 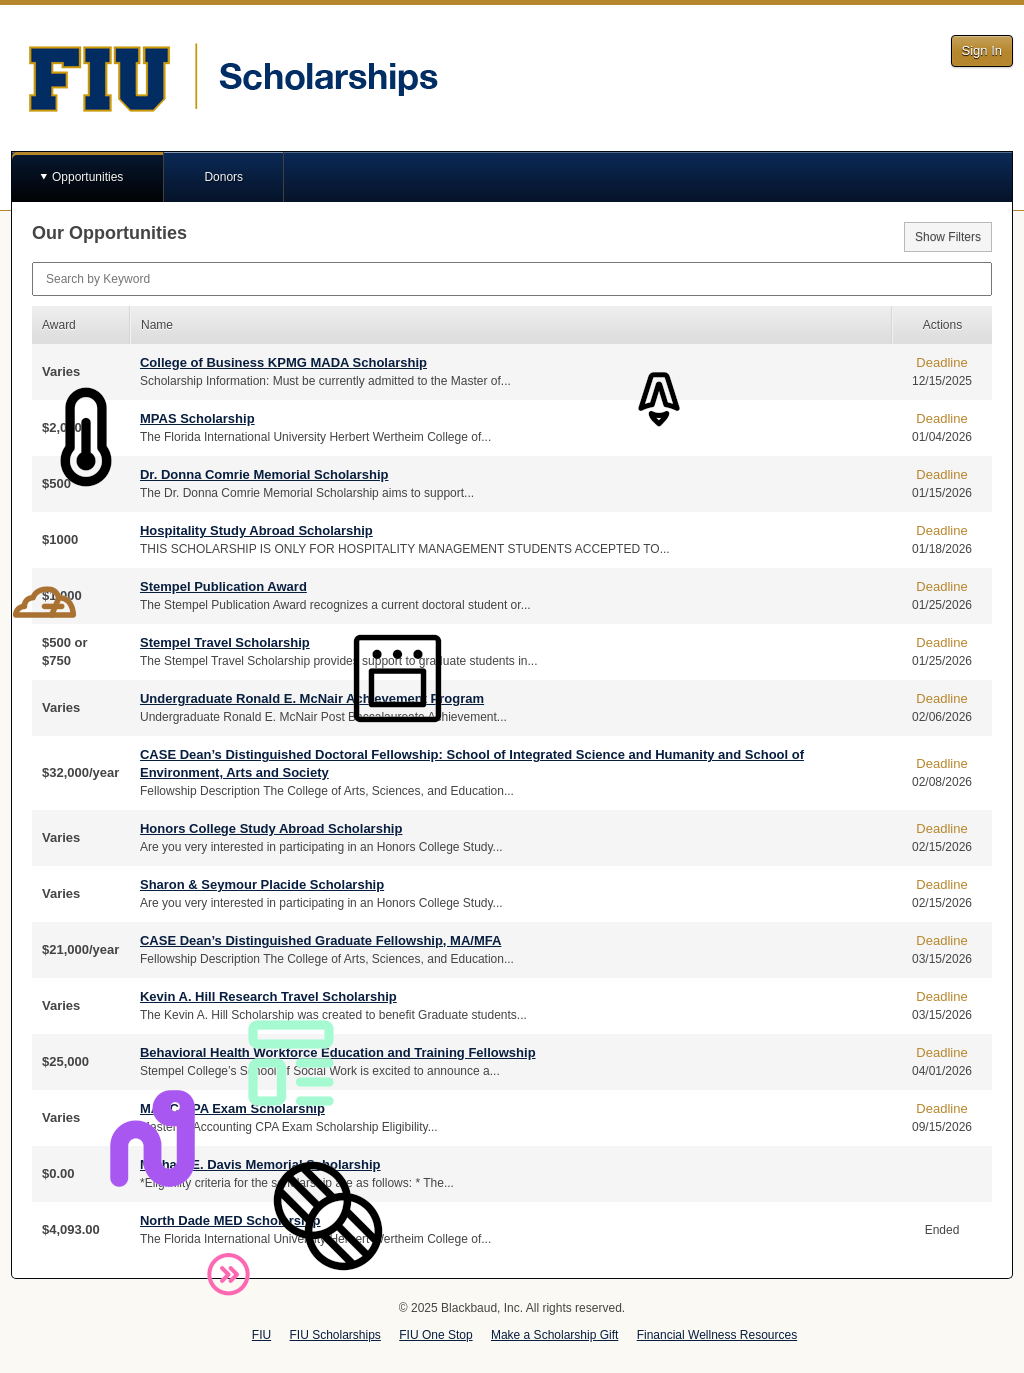 What do you see at coordinates (397, 678) in the screenshot?
I see `access oven or cooking controls` at bounding box center [397, 678].